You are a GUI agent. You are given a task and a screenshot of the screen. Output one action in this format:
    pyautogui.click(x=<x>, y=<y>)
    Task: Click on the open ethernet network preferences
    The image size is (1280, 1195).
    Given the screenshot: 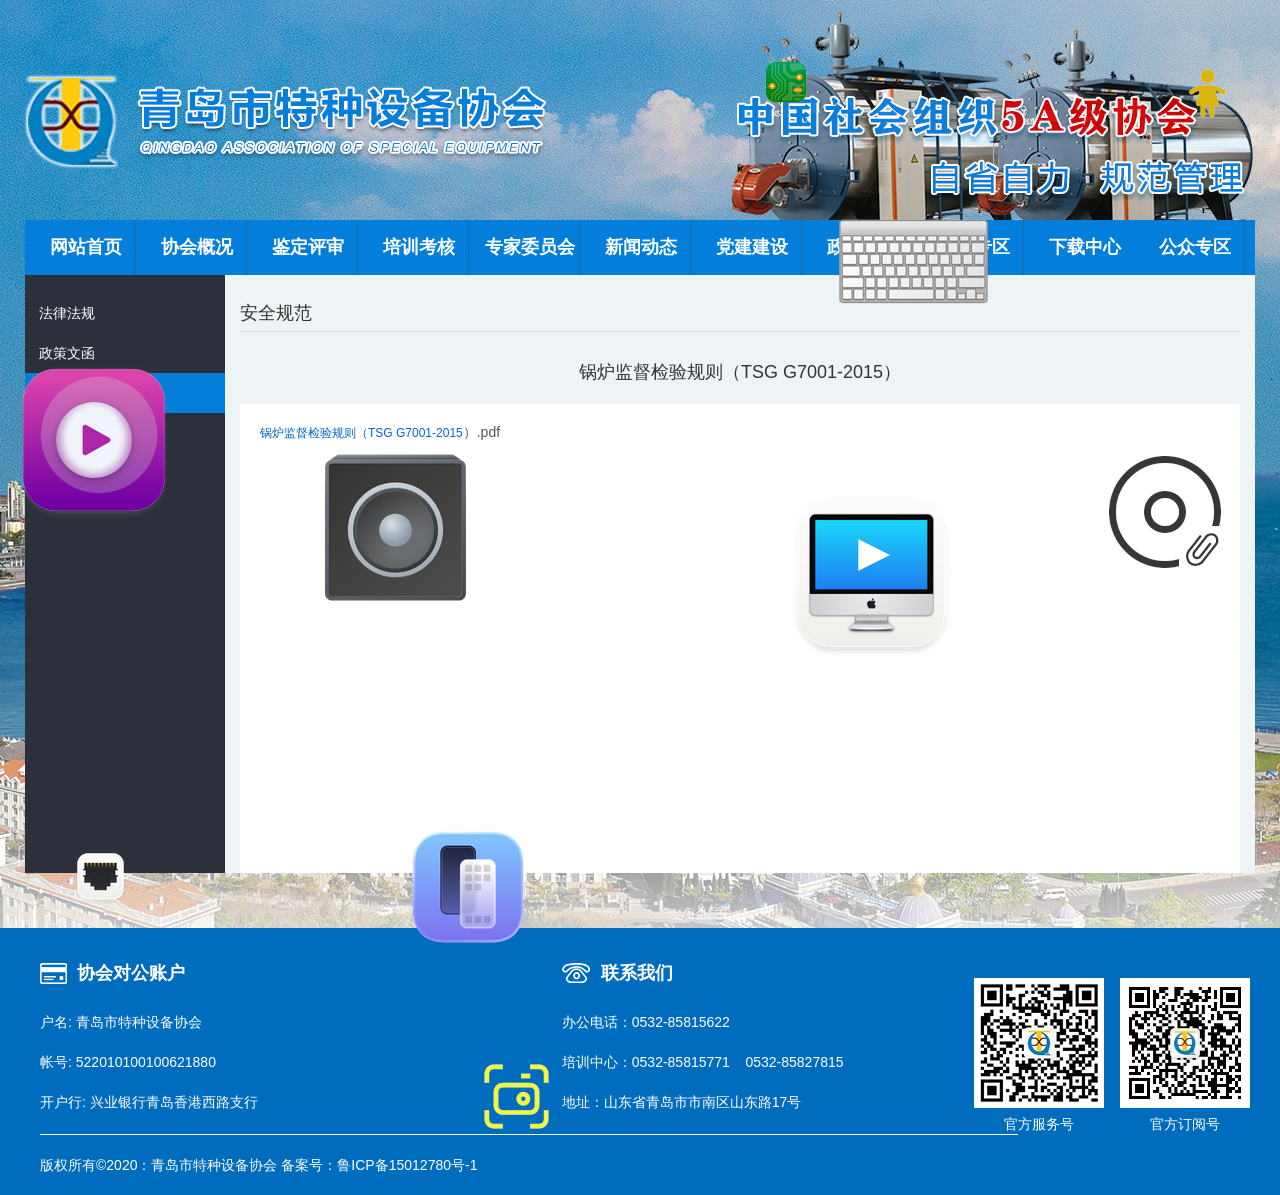 What is the action you would take?
    pyautogui.click(x=100, y=876)
    